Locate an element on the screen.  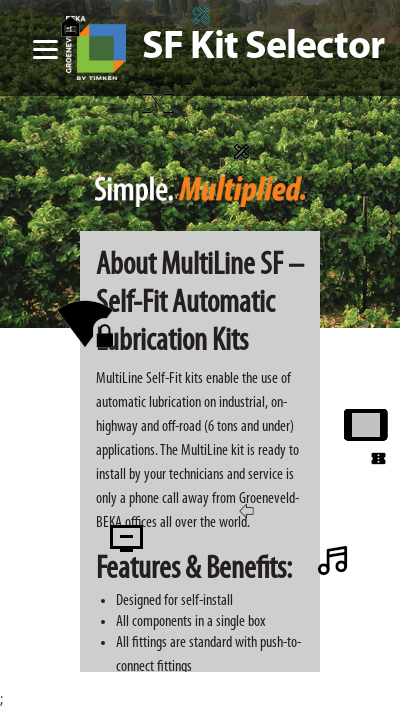
connect to a password-protected wifi network is located at coordinates (85, 324).